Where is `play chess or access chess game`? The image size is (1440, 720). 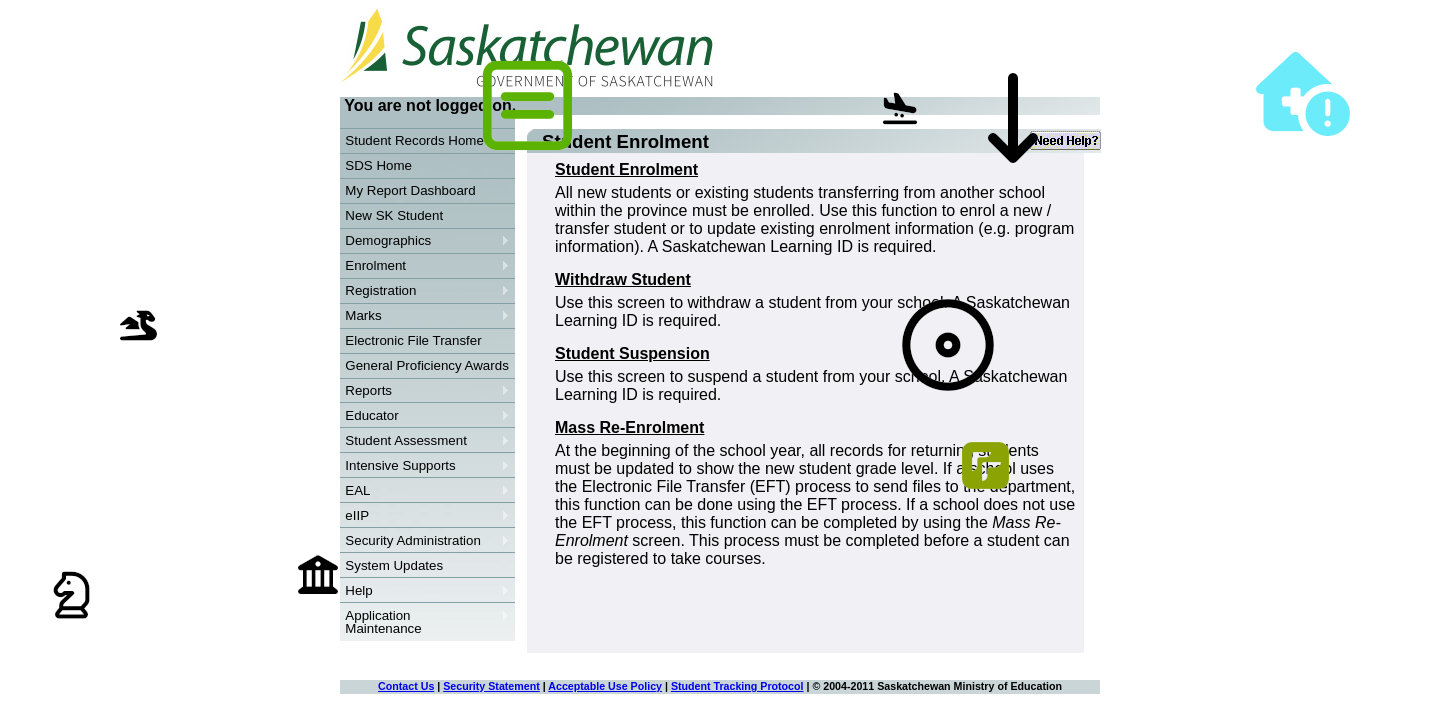 play chess or access chess game is located at coordinates (71, 596).